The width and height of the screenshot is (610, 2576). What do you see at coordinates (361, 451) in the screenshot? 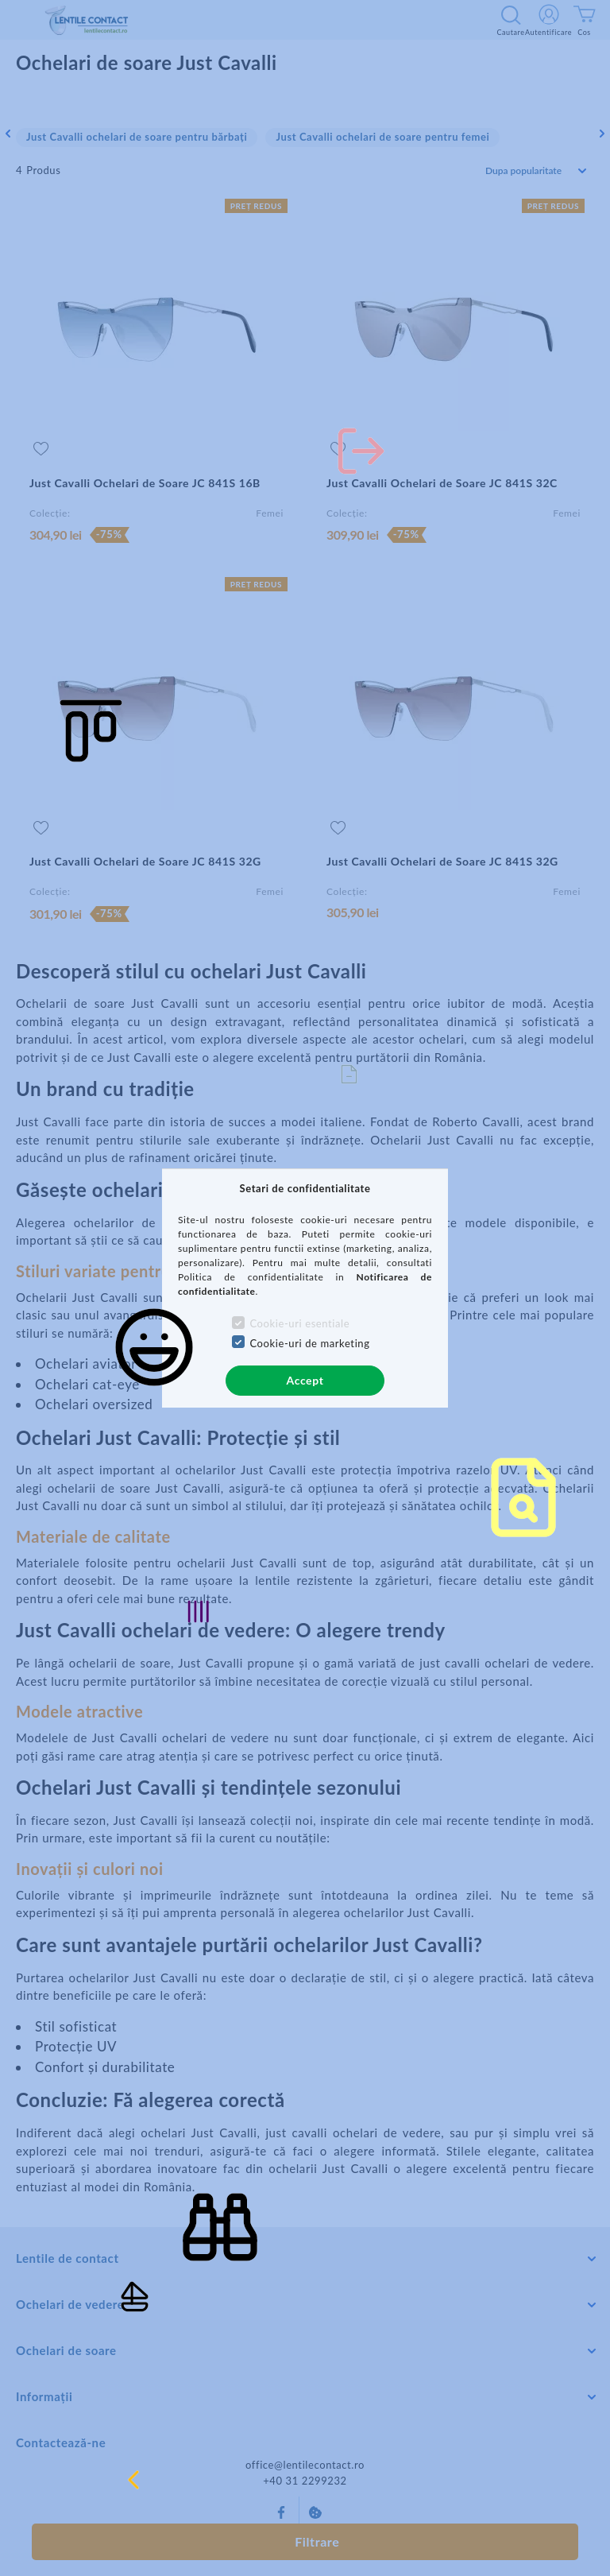
I see `log out of your account` at bounding box center [361, 451].